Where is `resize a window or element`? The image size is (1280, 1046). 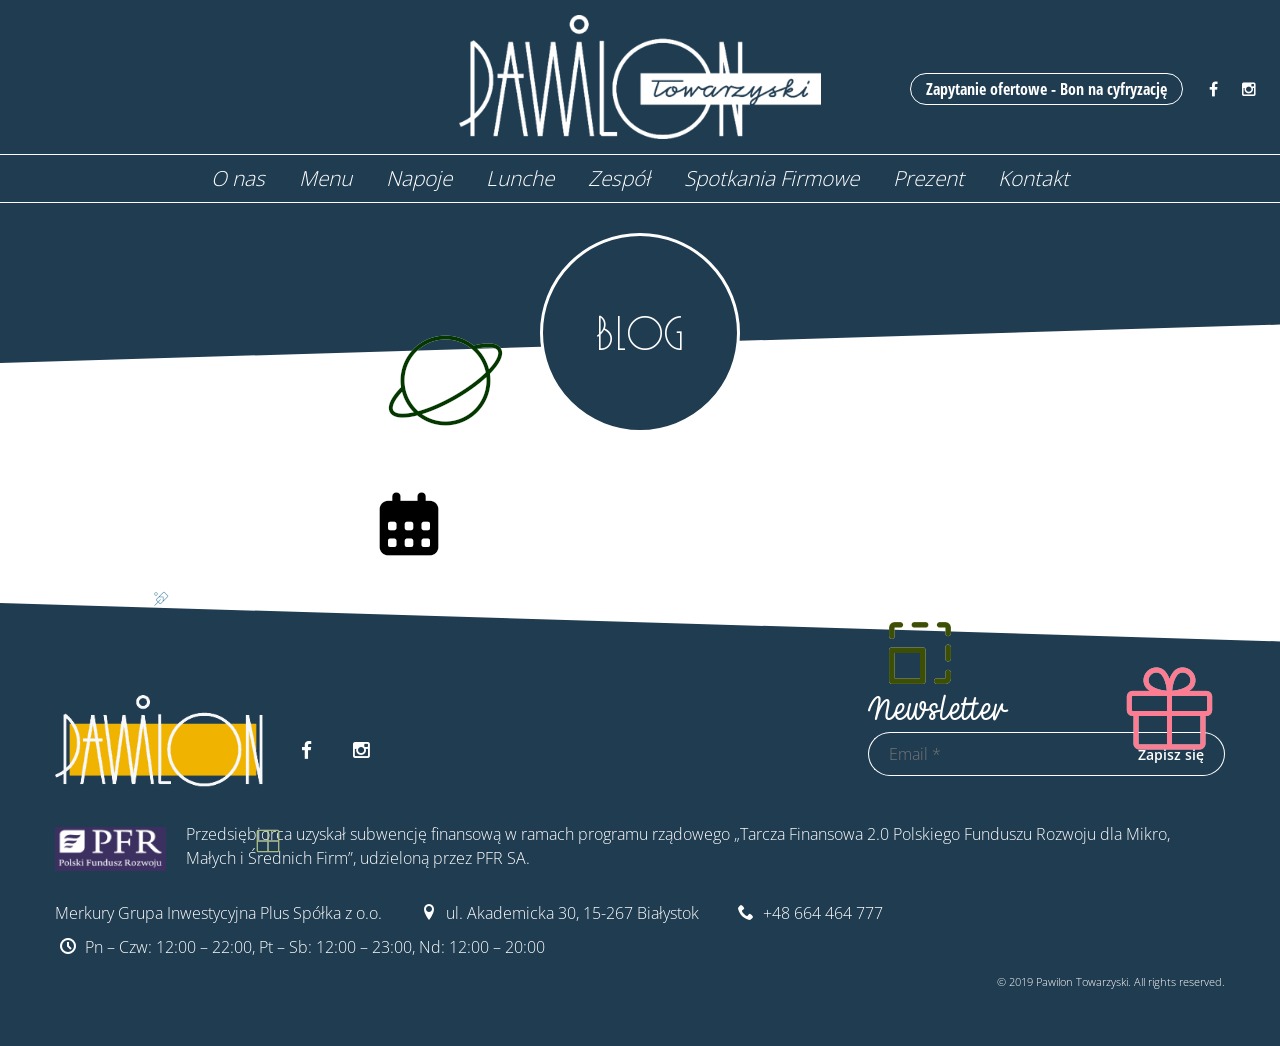 resize a window or element is located at coordinates (920, 653).